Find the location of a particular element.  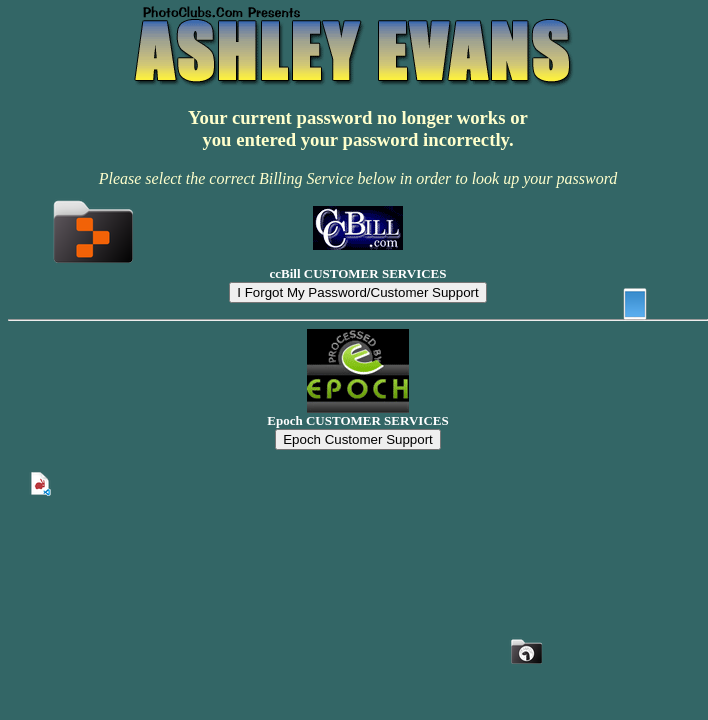

open replit project folder is located at coordinates (93, 234).